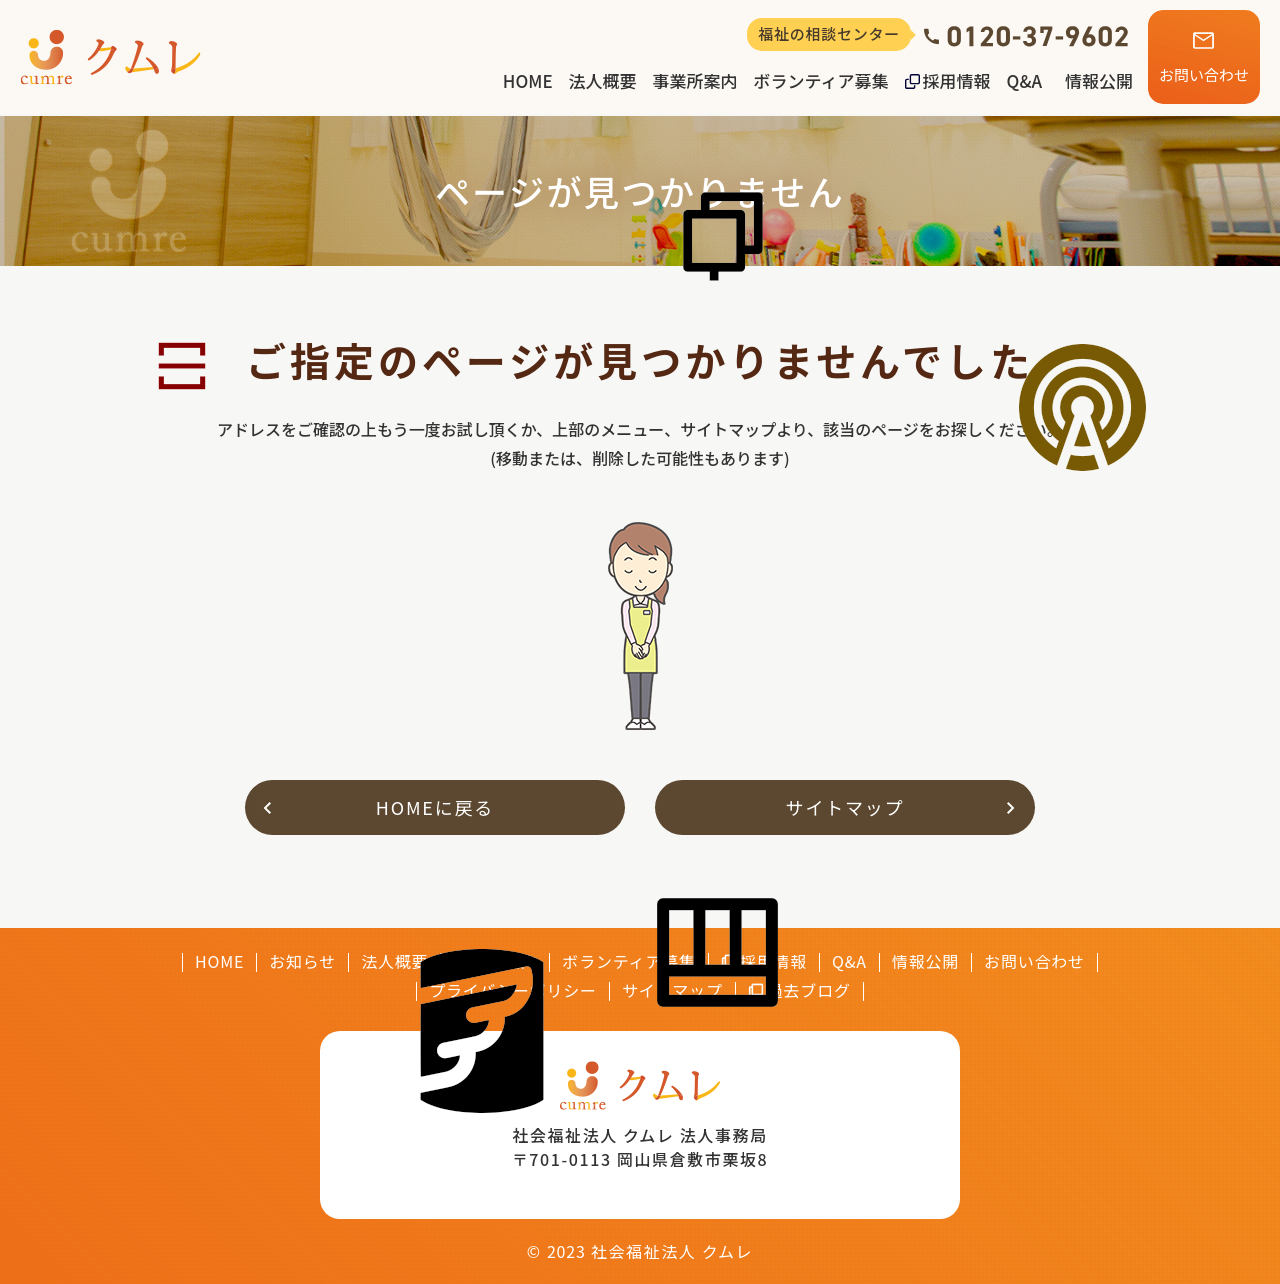  I want to click on flyway database migration tool logo, so click(482, 1031).